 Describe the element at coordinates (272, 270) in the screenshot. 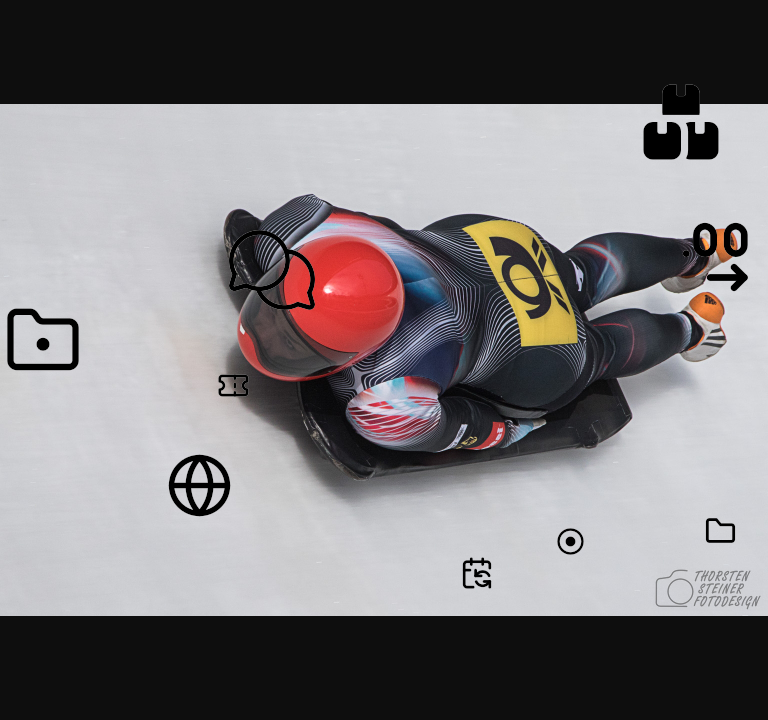

I see `open chat or messaging` at that location.